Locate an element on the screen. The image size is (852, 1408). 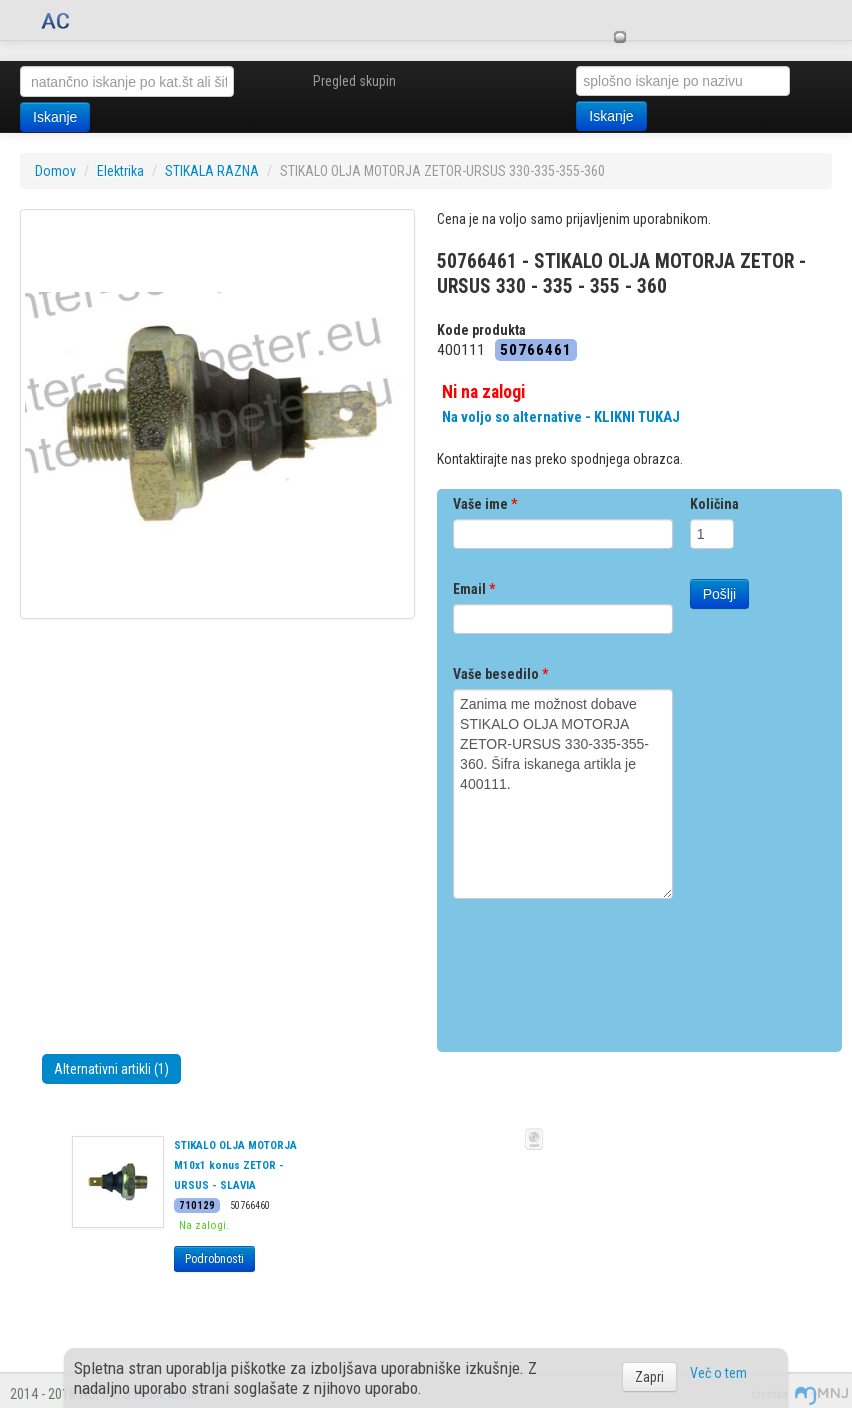
open the messages app is located at coordinates (620, 37).